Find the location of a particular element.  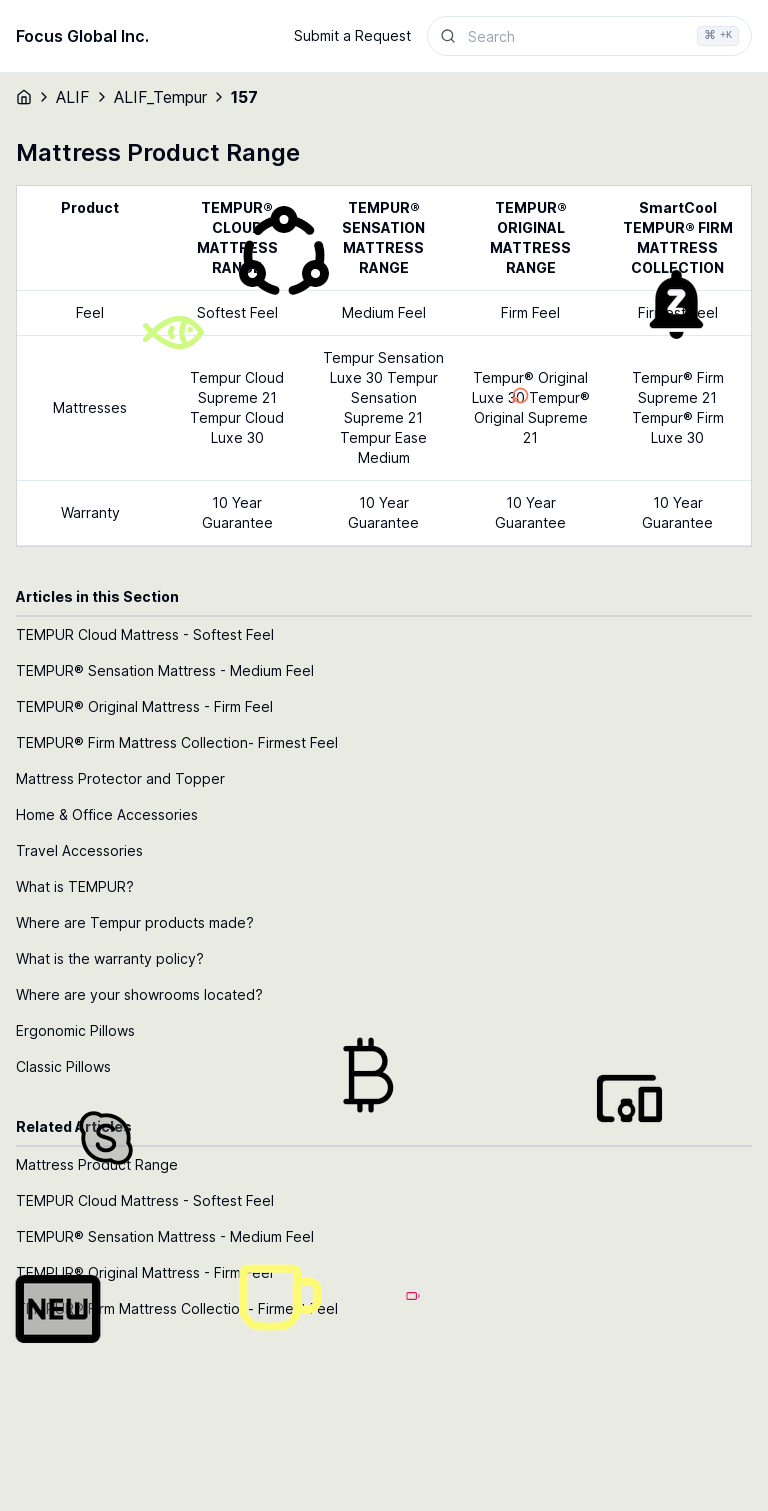

view bitcoin balance or wallet is located at coordinates (365, 1076).